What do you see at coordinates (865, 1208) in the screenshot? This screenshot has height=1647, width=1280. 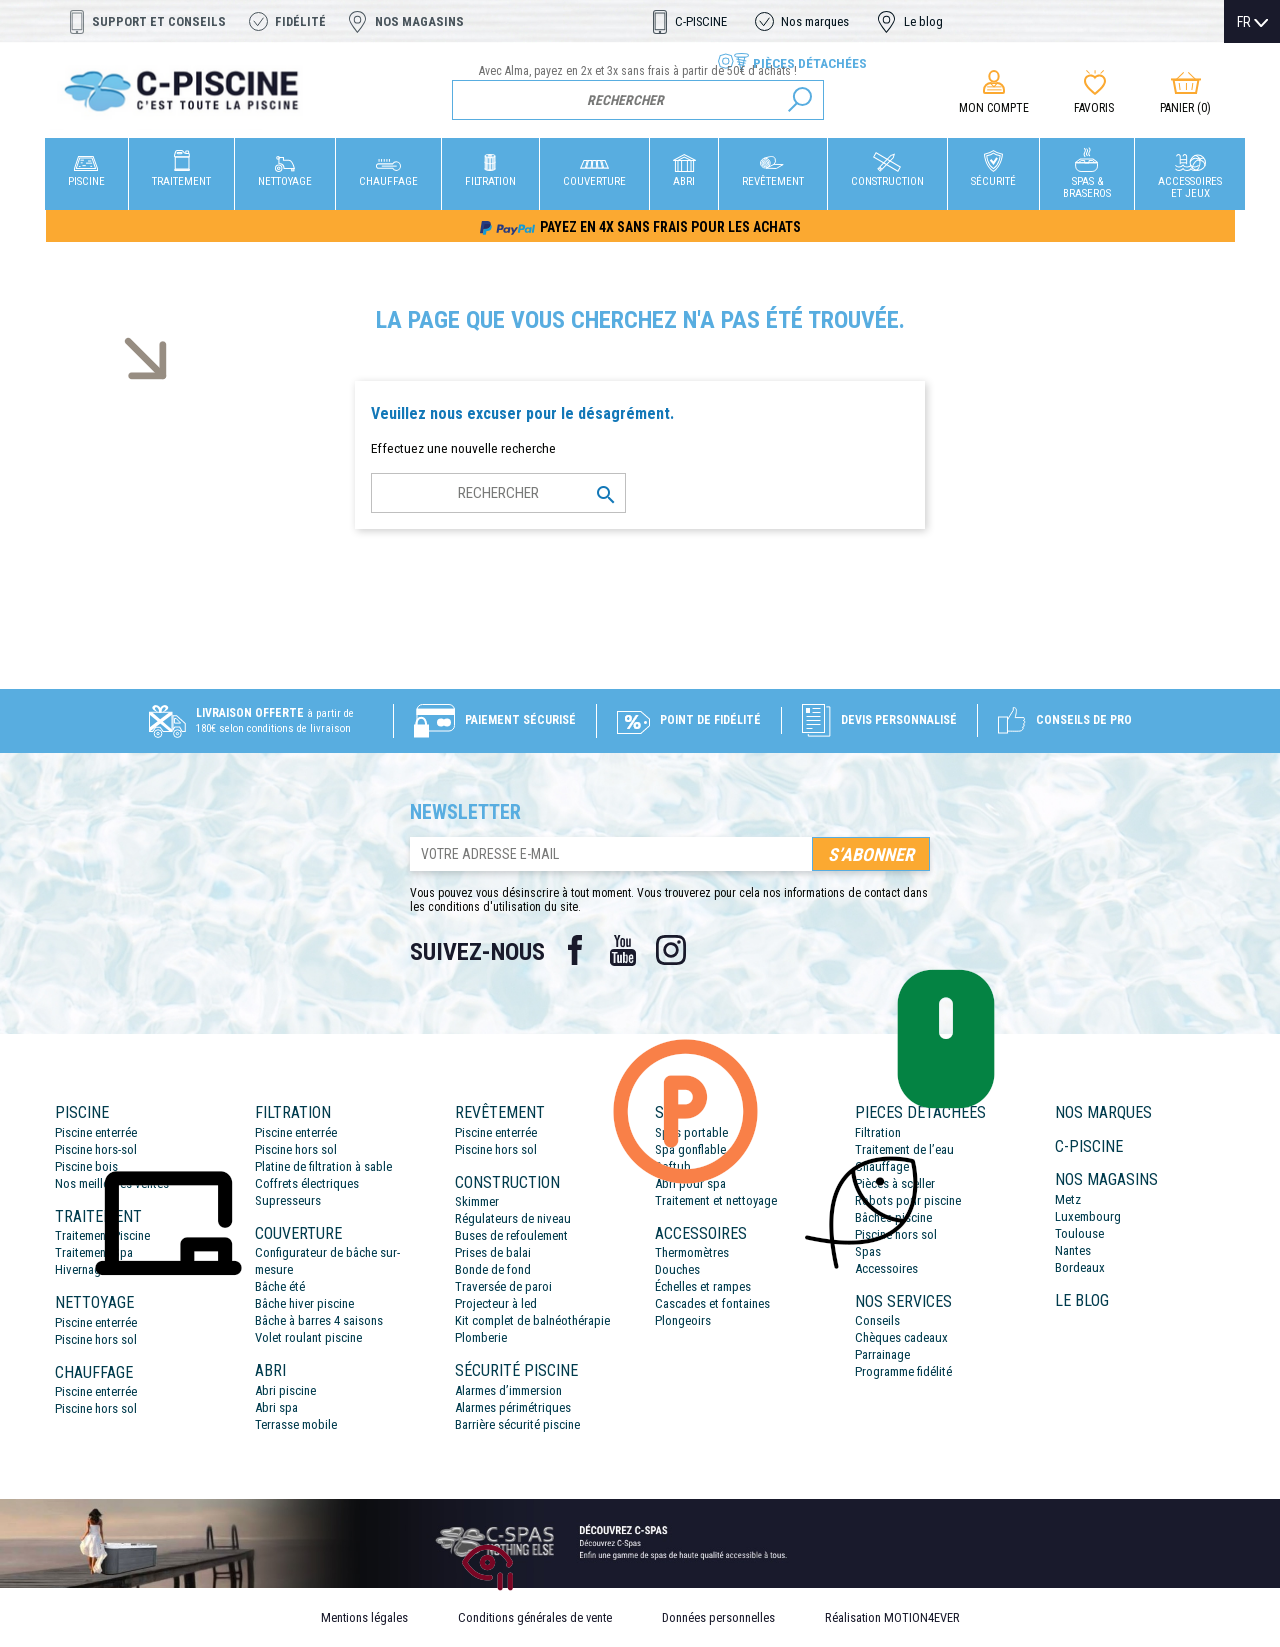 I see `access fishing or marine-related features` at bounding box center [865, 1208].